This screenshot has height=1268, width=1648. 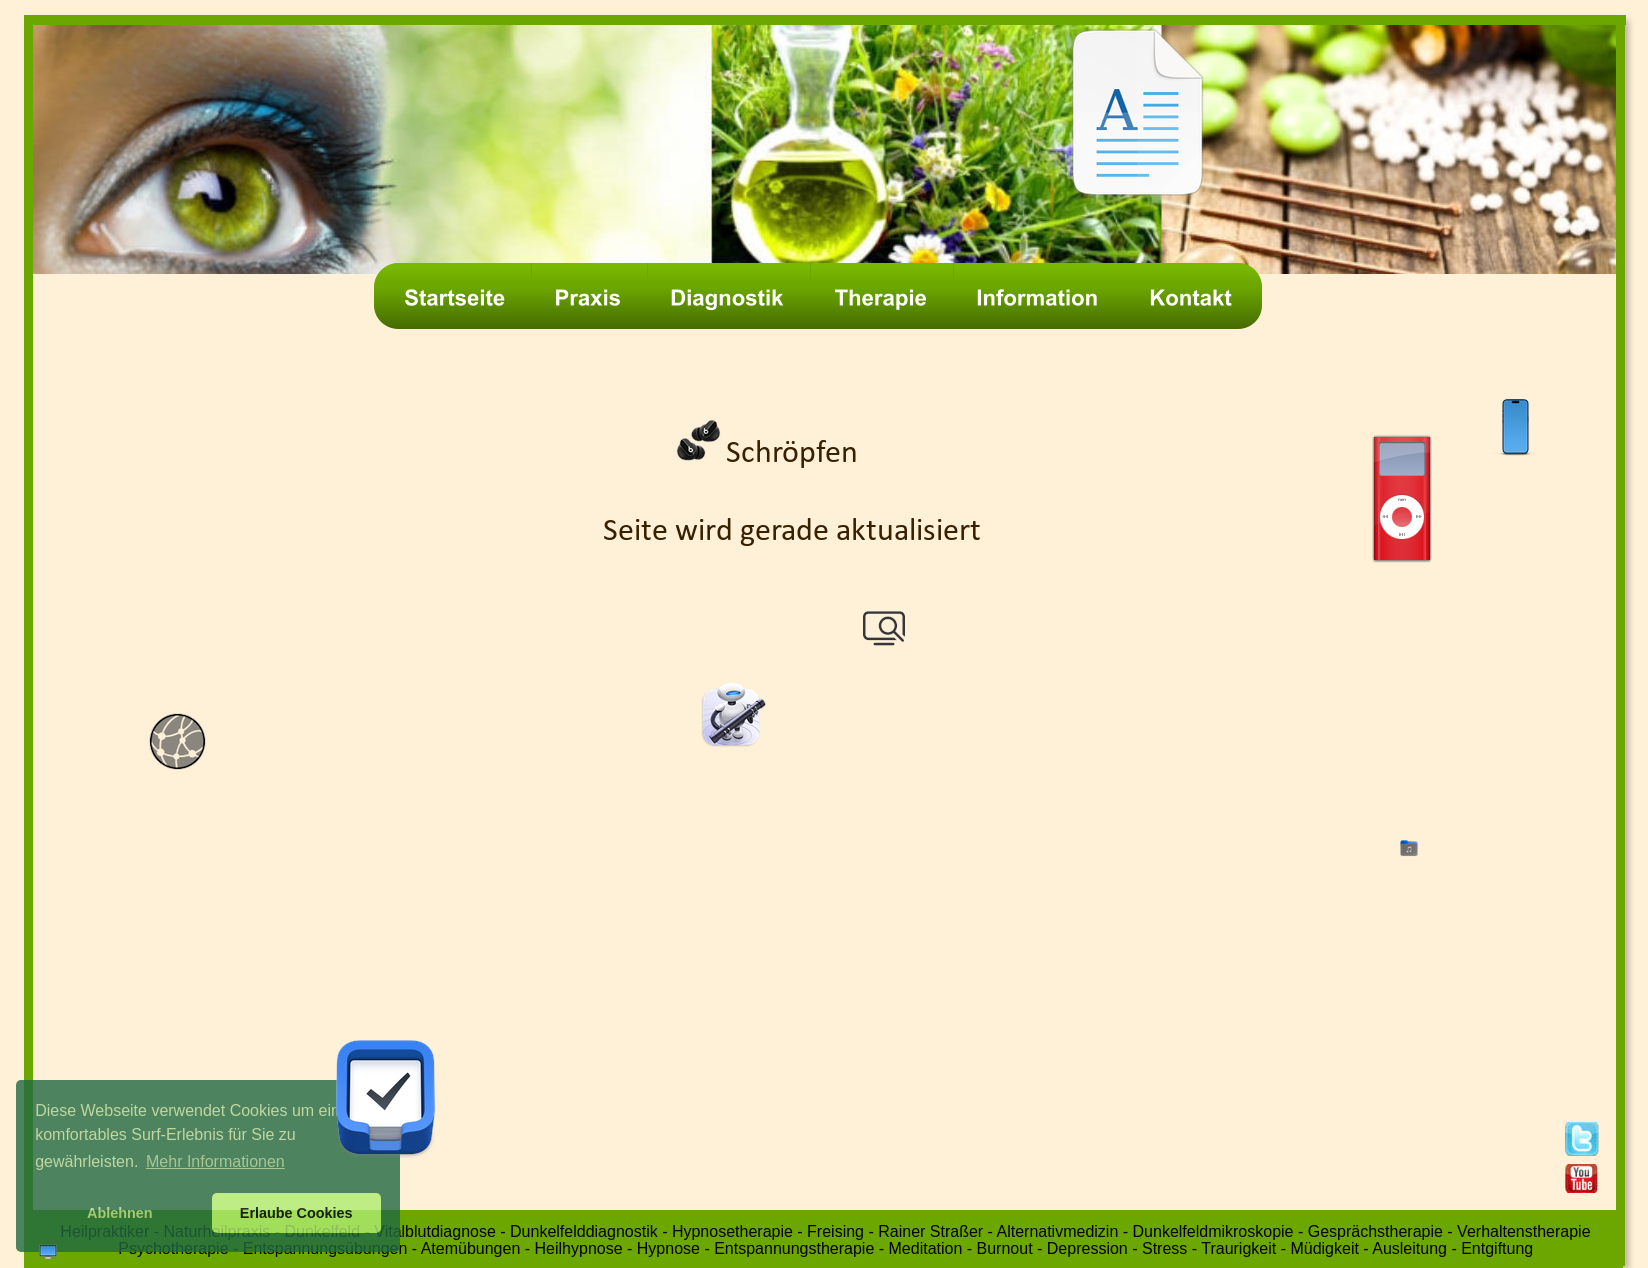 What do you see at coordinates (48, 1249) in the screenshot?
I see `apple led cinema display 24-inch monitor` at bounding box center [48, 1249].